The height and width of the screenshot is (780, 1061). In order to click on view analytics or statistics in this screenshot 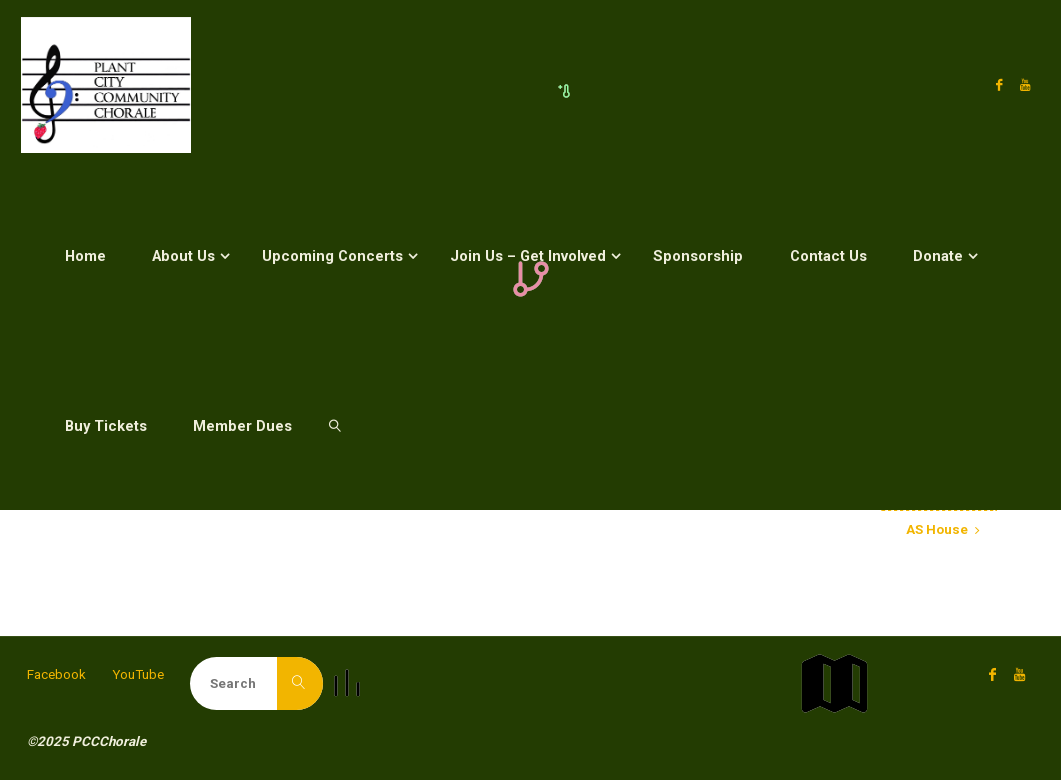, I will do `click(347, 682)`.